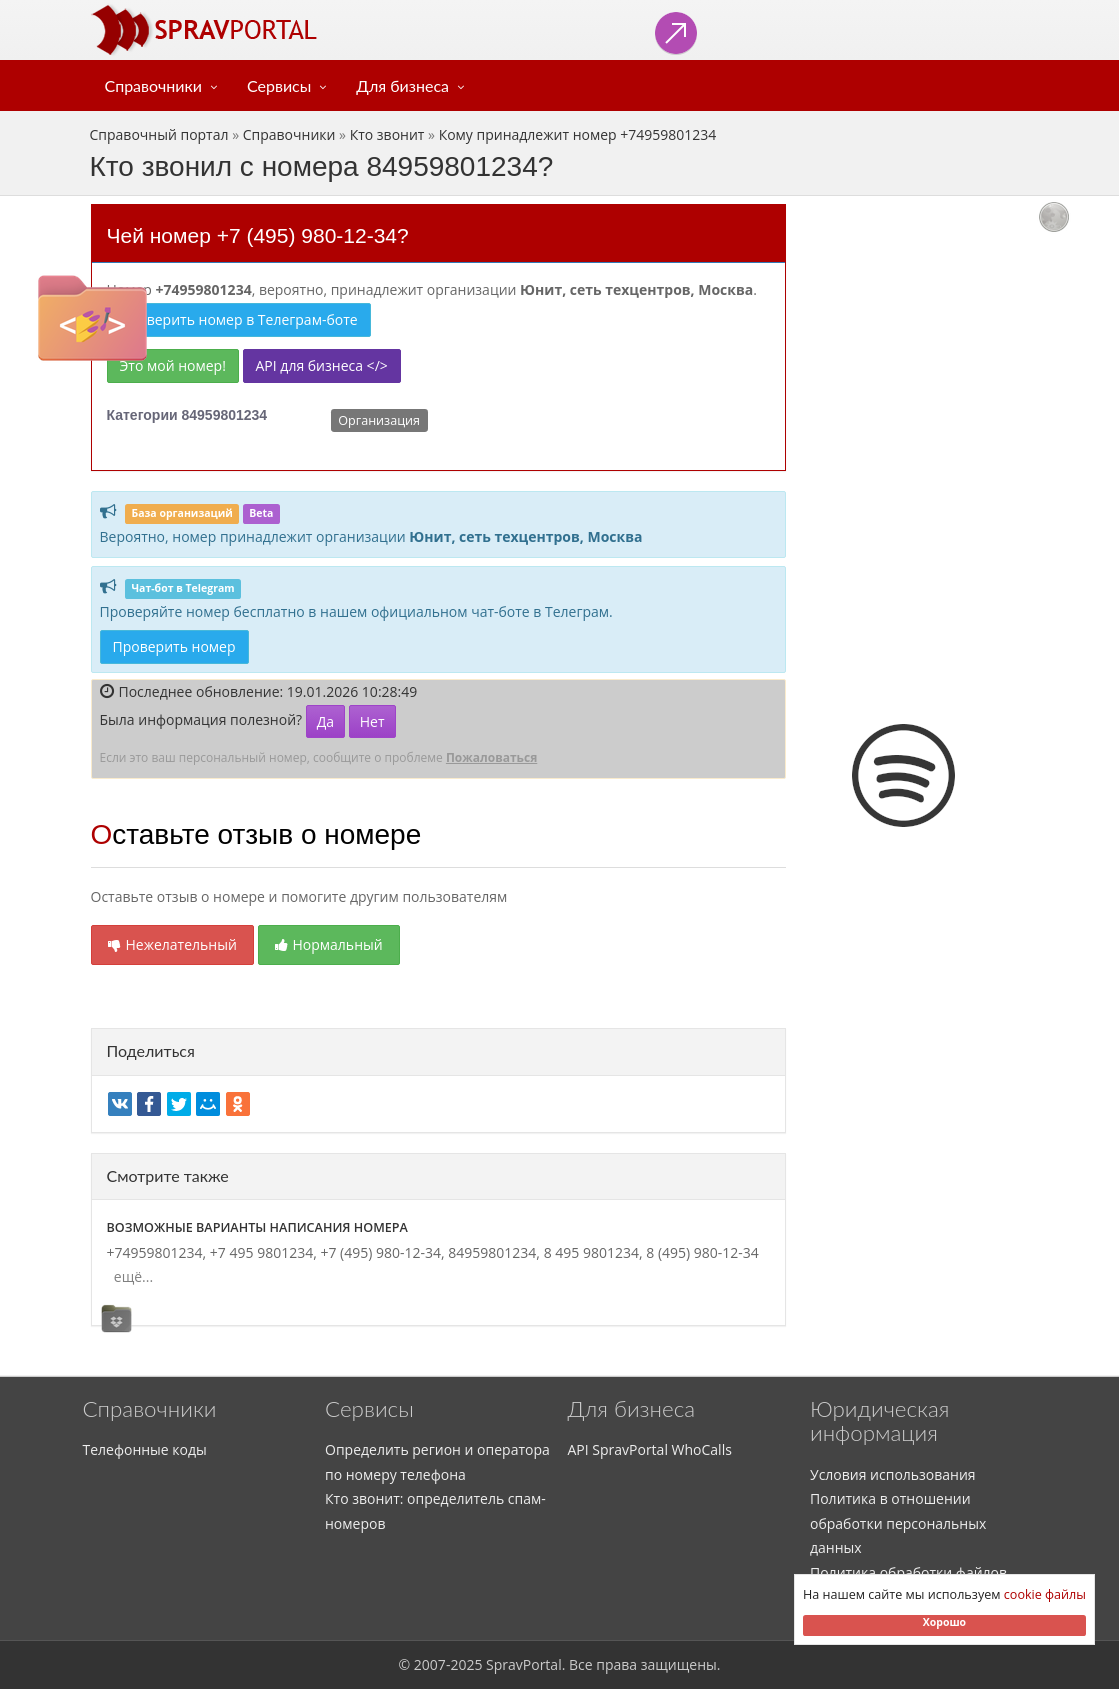 The image size is (1119, 1689). I want to click on indicates clear weather conditions at night, so click(1054, 217).